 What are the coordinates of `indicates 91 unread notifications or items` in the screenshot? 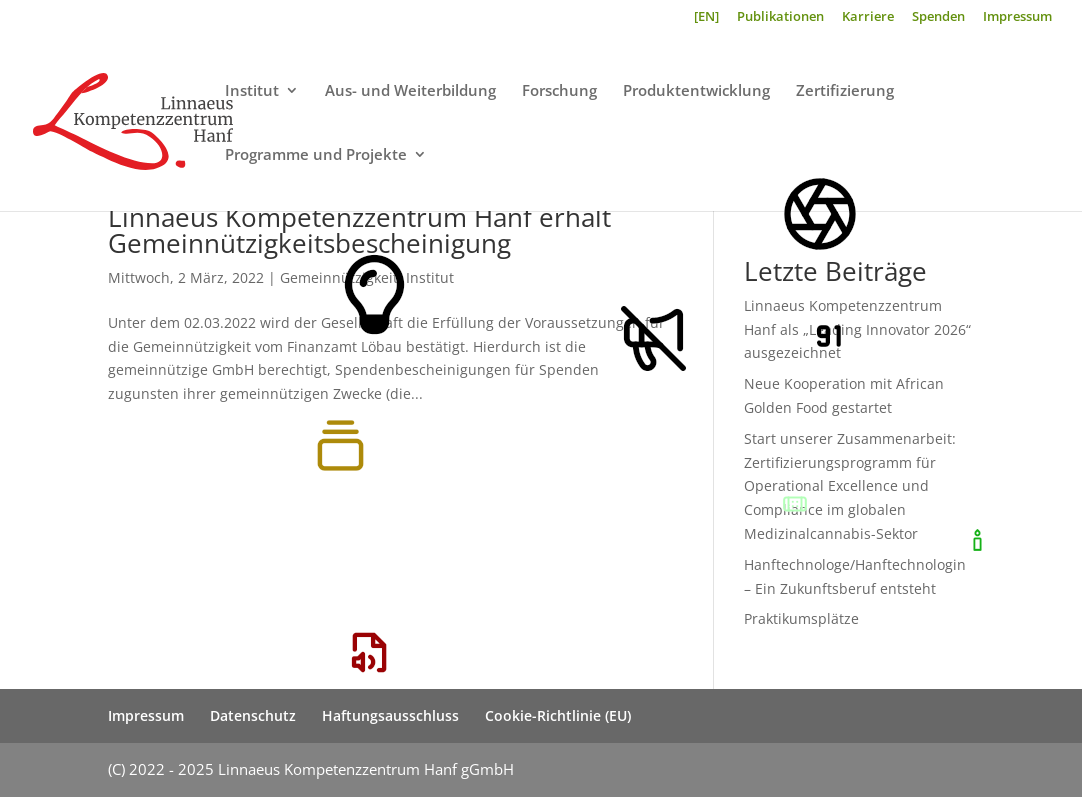 It's located at (830, 336).